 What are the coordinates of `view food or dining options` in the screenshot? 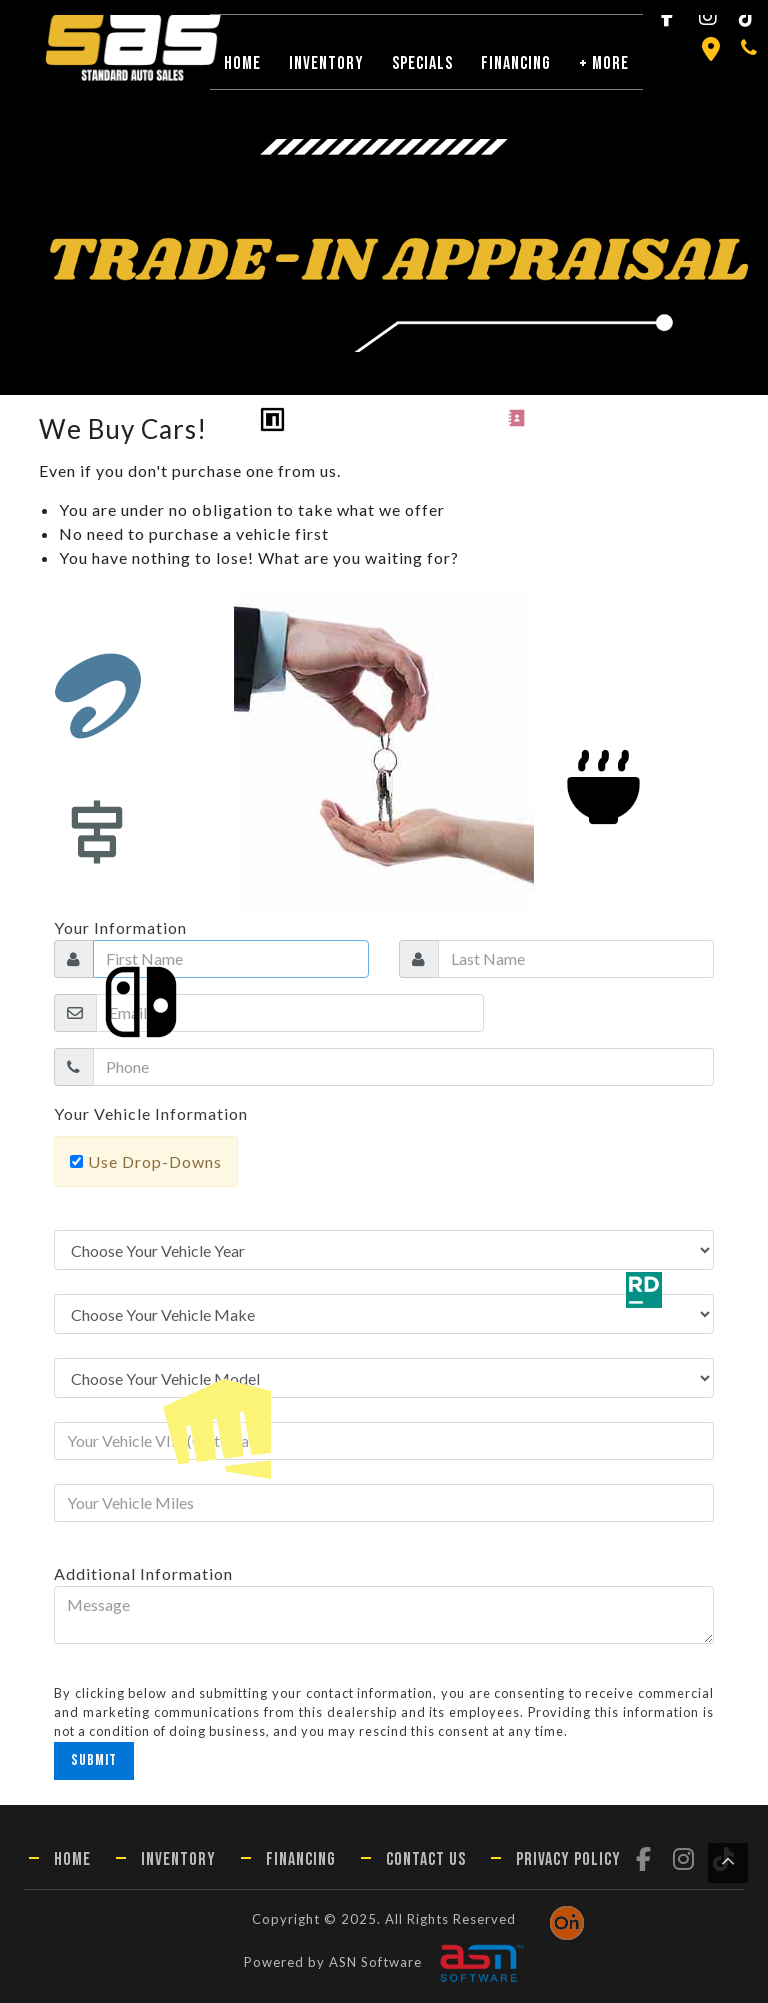 It's located at (603, 791).